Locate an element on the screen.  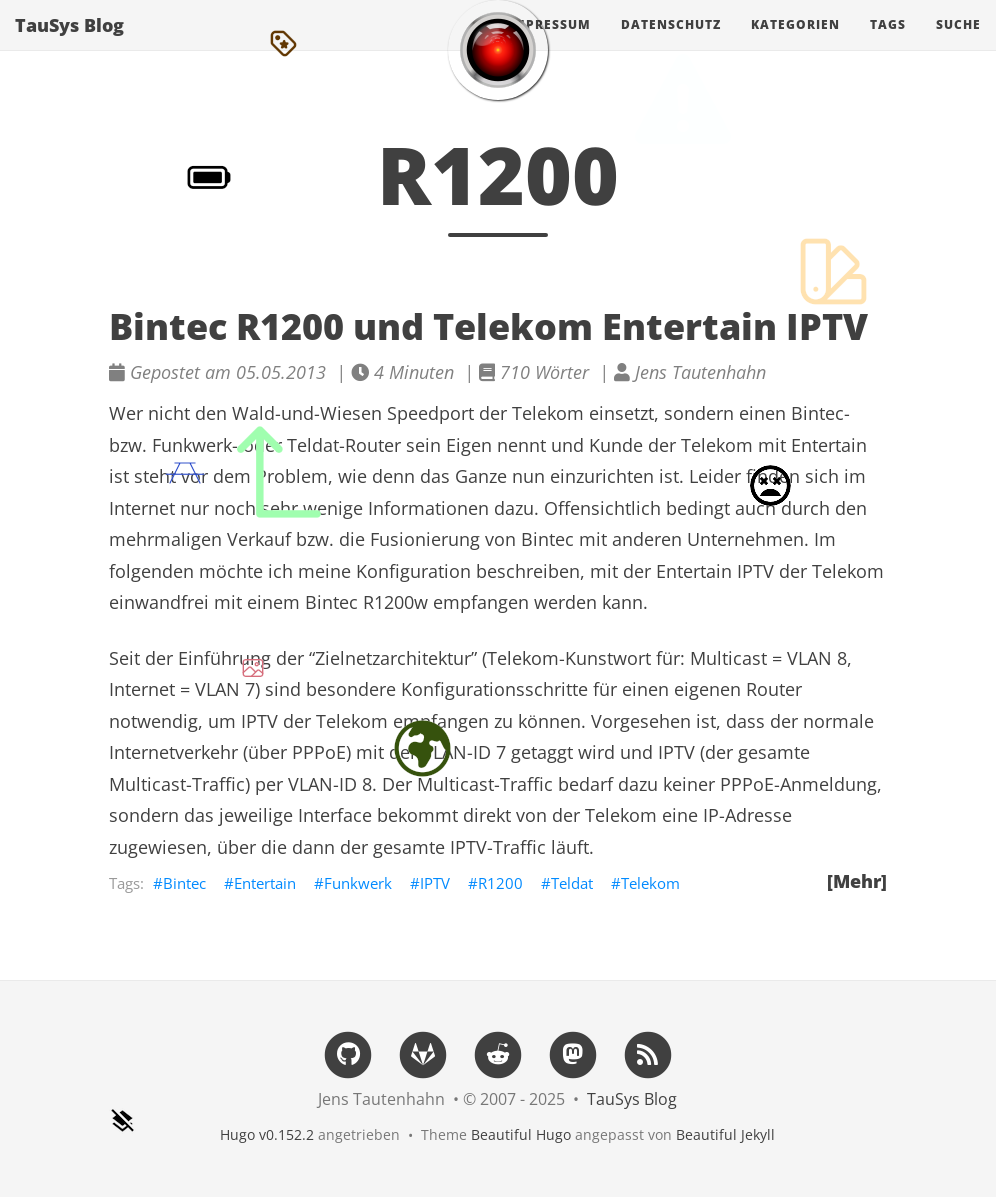
go back and up to previous level is located at coordinates (279, 472).